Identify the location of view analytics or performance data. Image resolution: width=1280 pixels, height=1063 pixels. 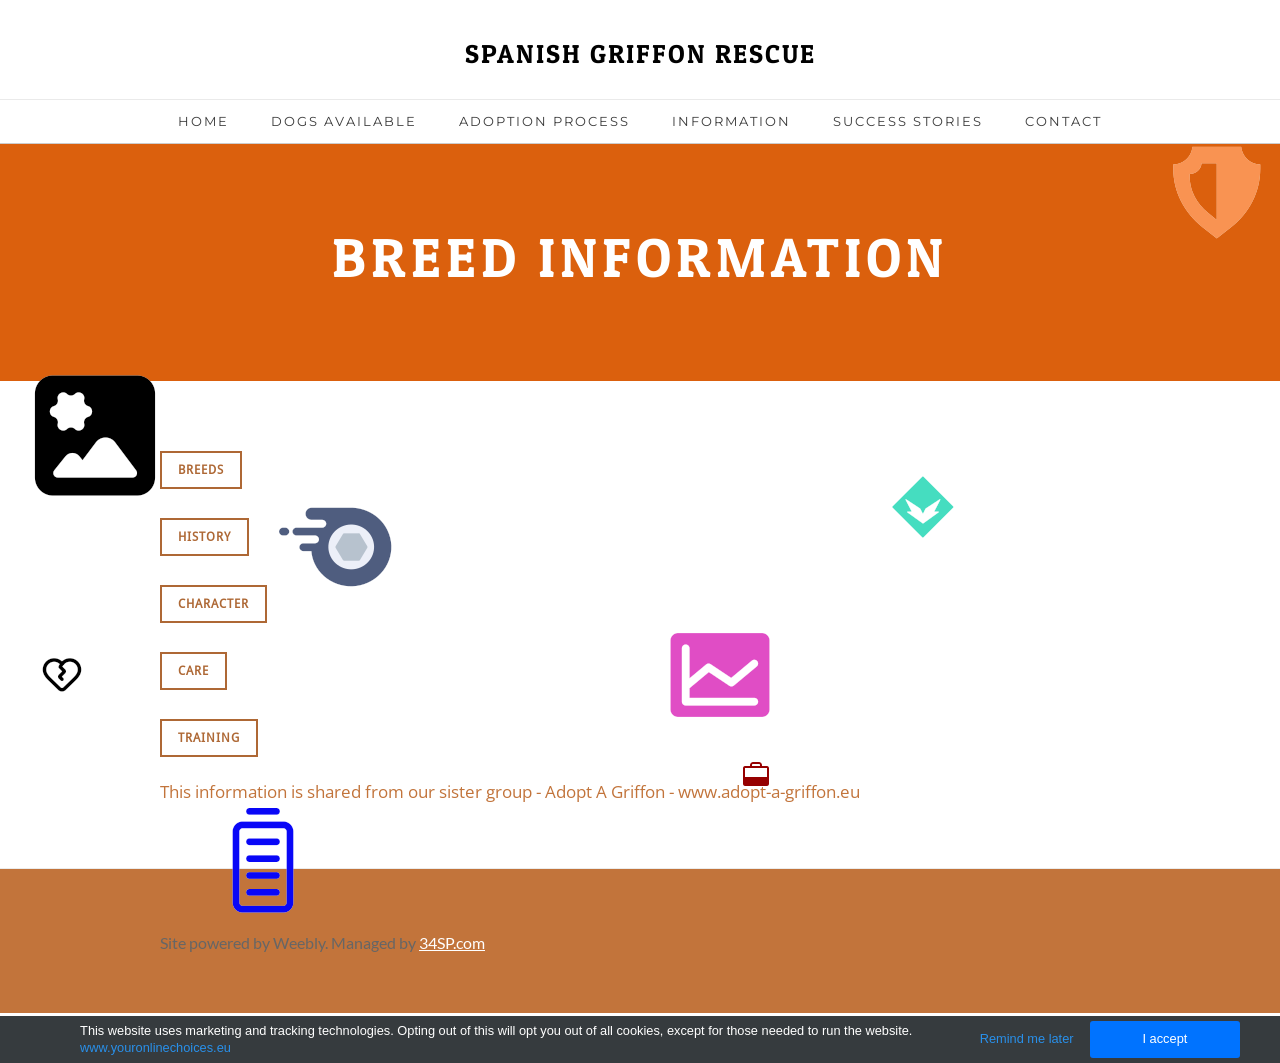
(720, 675).